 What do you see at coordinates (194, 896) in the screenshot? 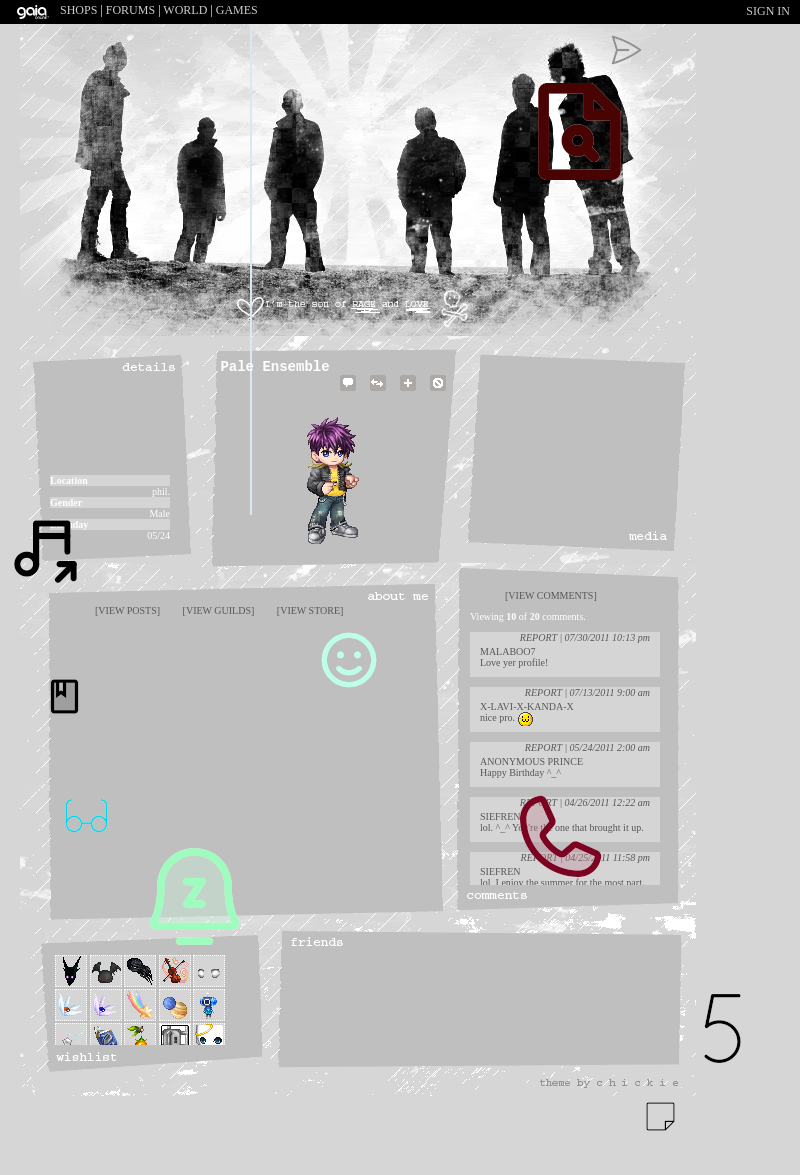
I see `mute notifications while sleeping` at bounding box center [194, 896].